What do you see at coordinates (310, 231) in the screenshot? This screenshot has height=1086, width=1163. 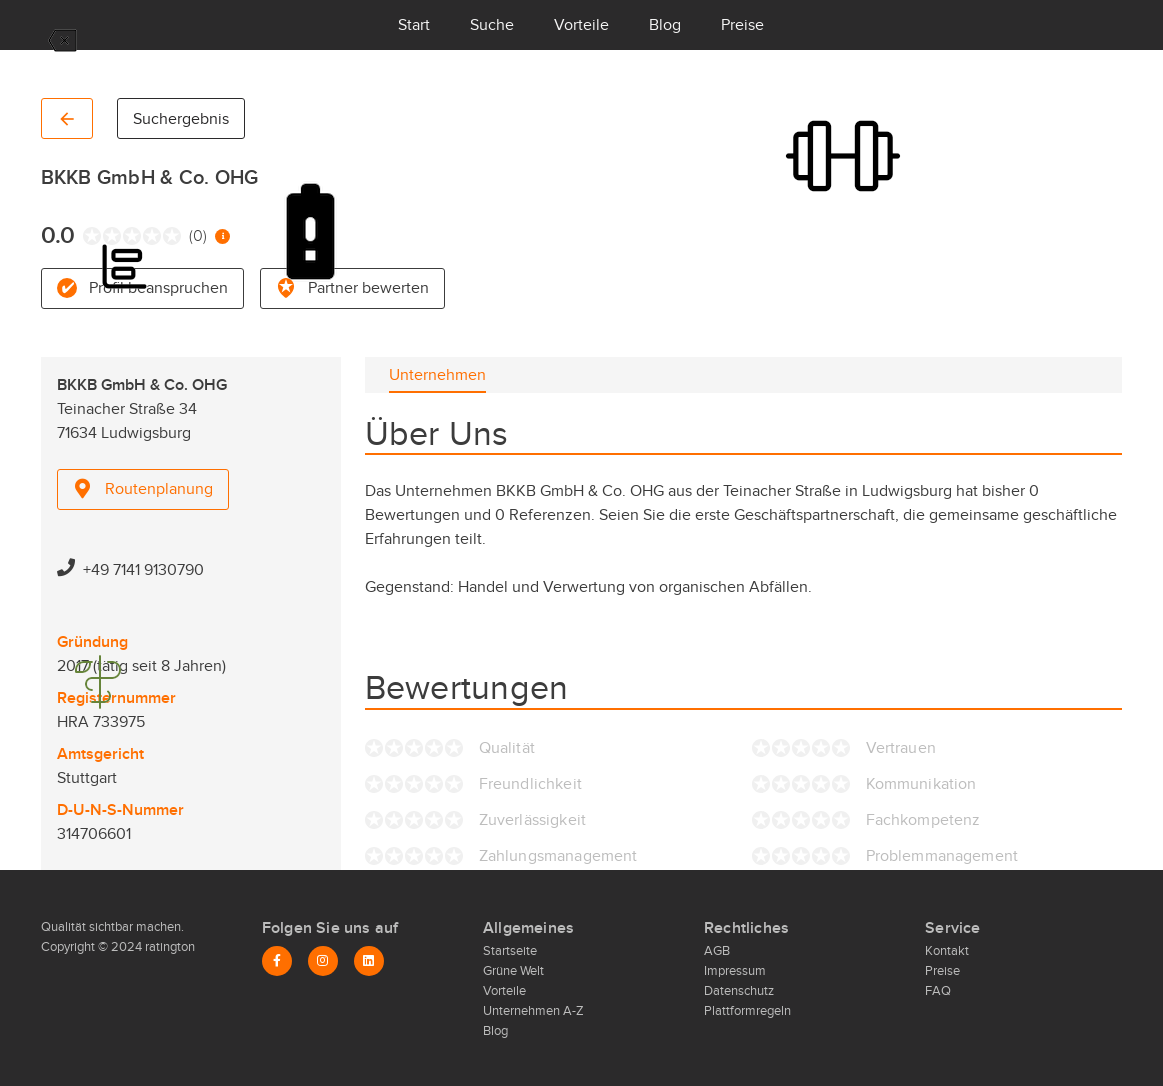 I see `indicates low battery warning` at bounding box center [310, 231].